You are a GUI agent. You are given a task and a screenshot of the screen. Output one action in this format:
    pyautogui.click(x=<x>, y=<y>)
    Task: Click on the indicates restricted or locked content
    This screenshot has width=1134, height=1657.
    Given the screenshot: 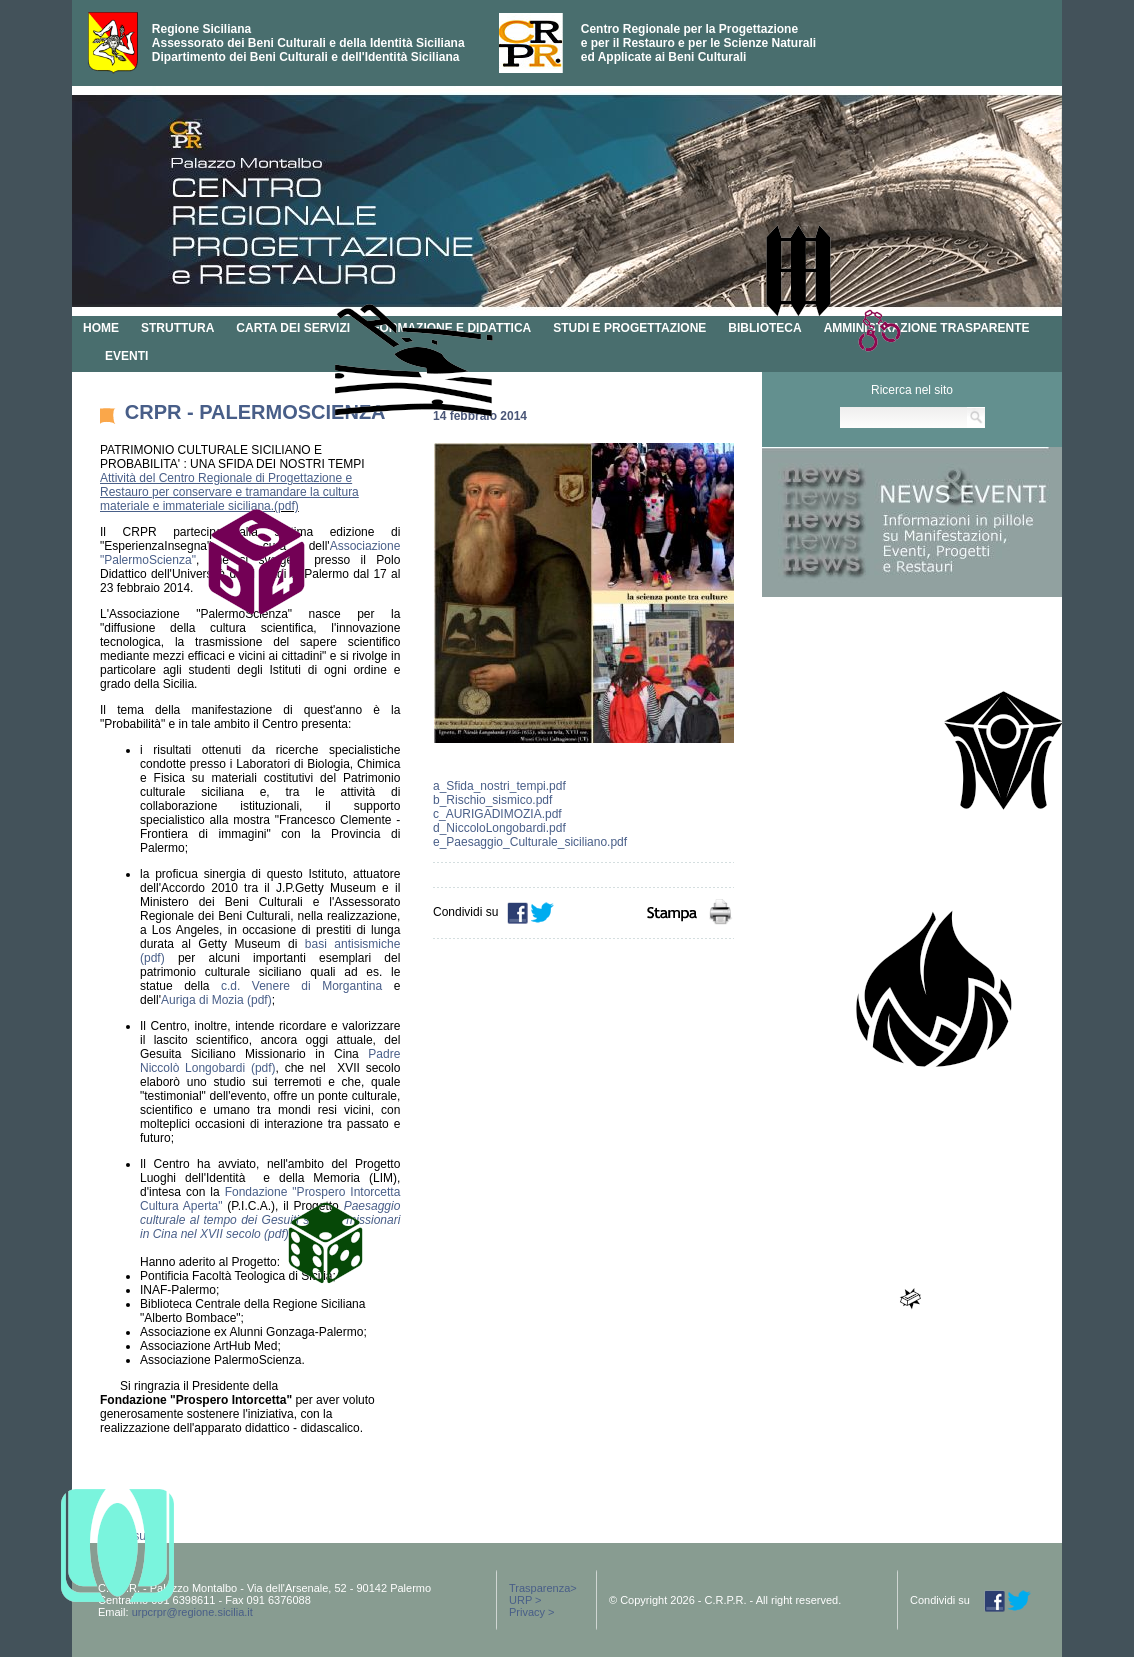 What is the action you would take?
    pyautogui.click(x=879, y=330)
    